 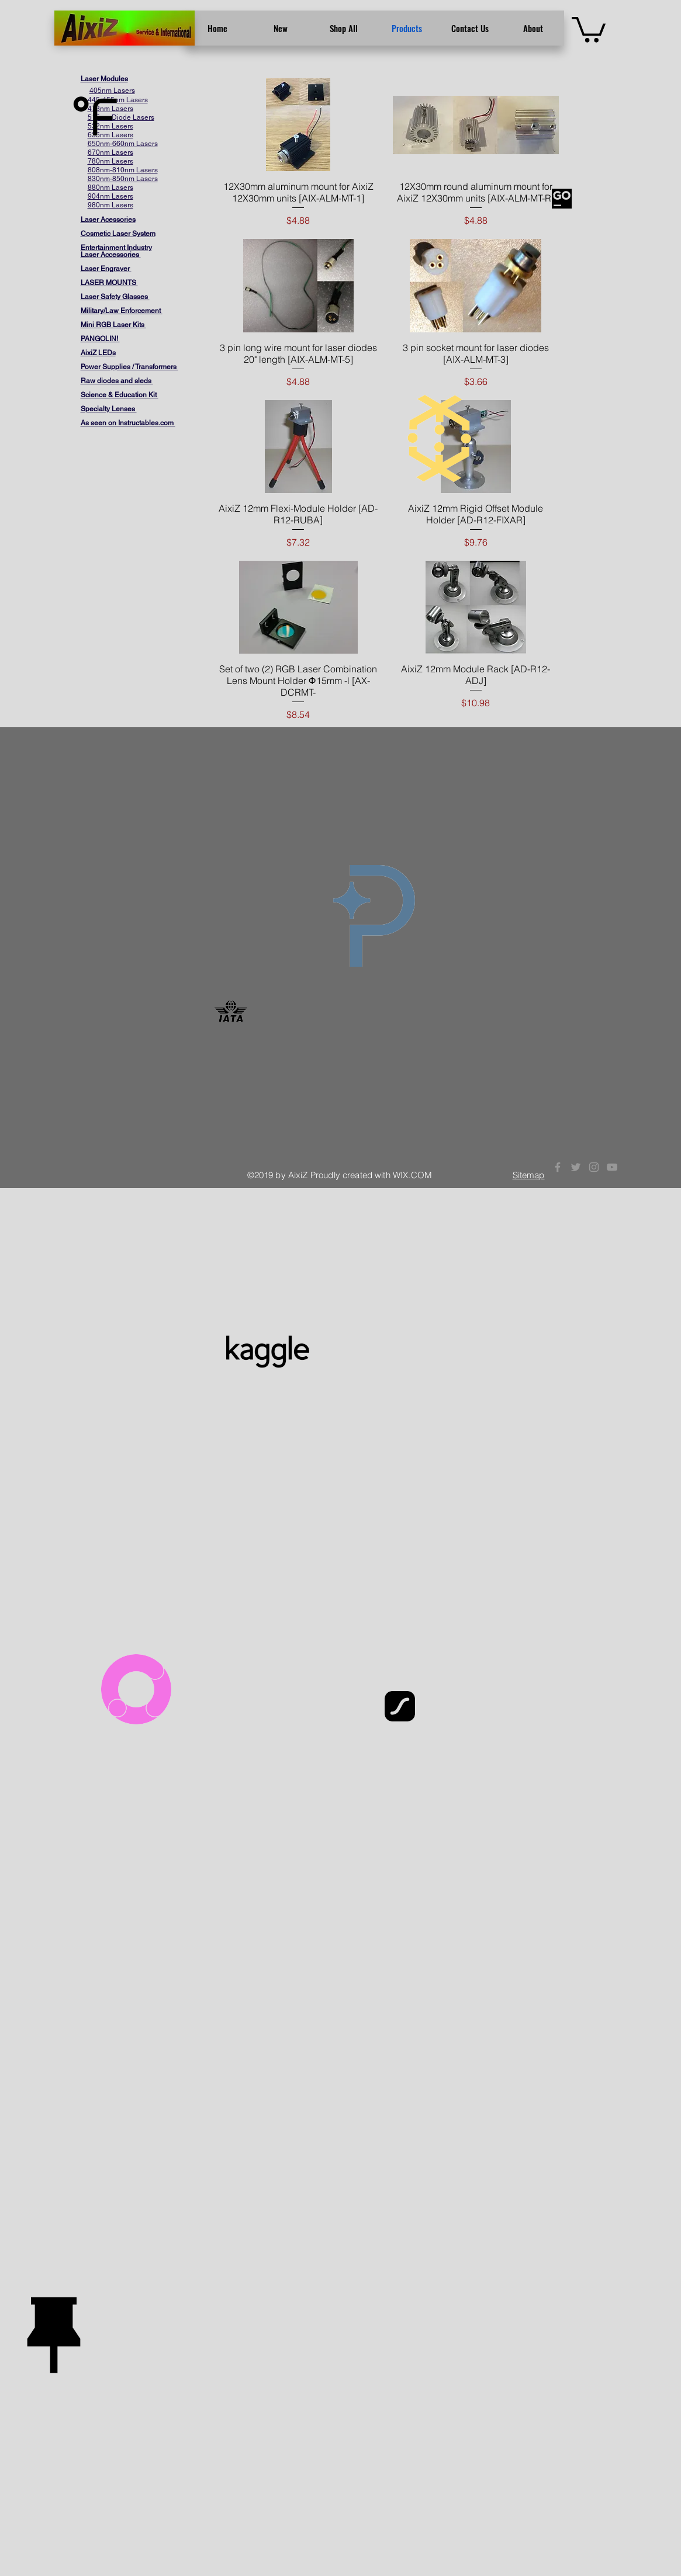 What do you see at coordinates (374, 916) in the screenshot?
I see `paddle payment platform logo` at bounding box center [374, 916].